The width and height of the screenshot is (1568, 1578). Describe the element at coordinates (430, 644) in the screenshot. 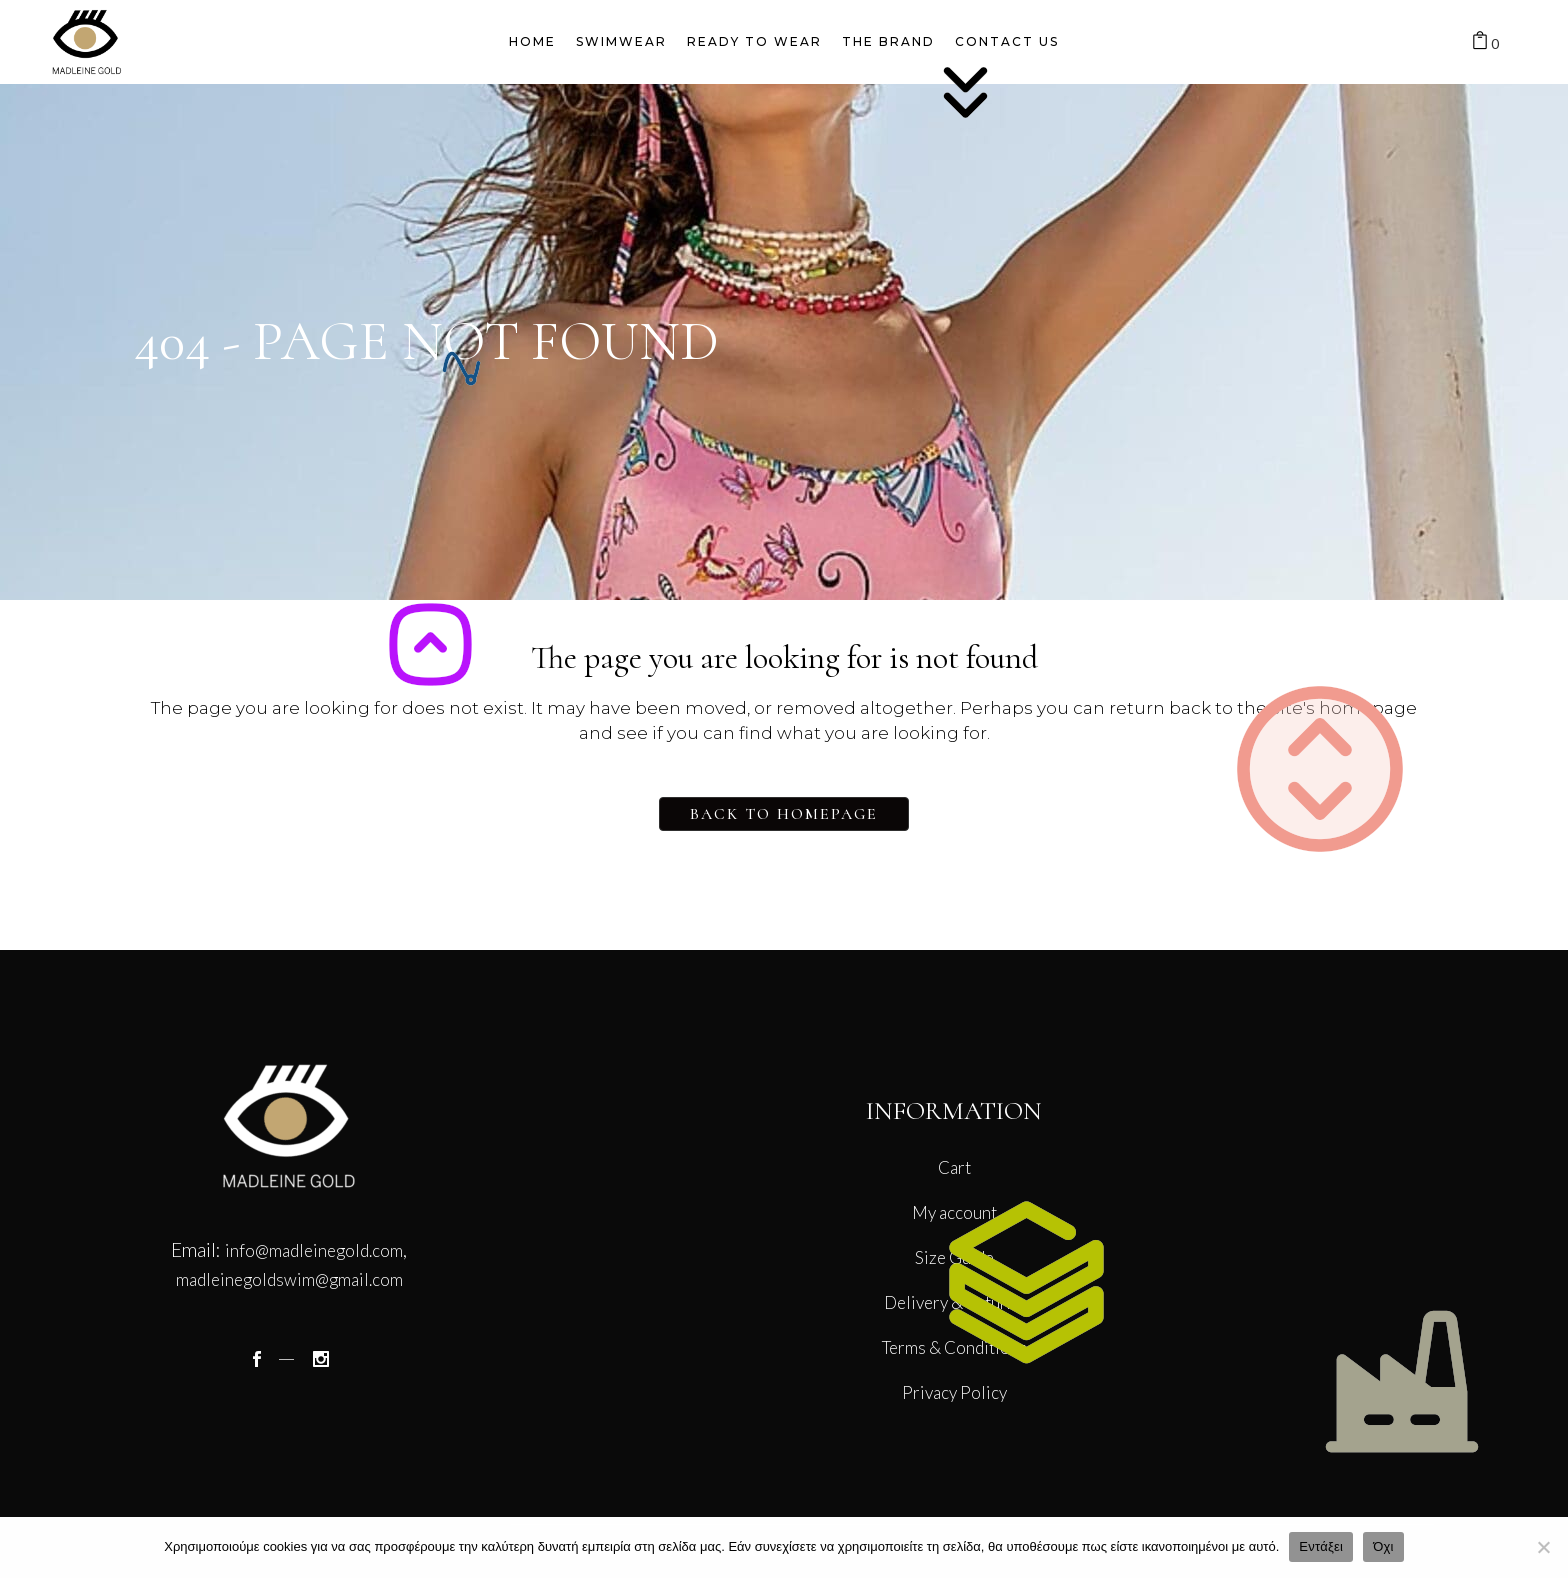

I see `expand content or show more options` at that location.